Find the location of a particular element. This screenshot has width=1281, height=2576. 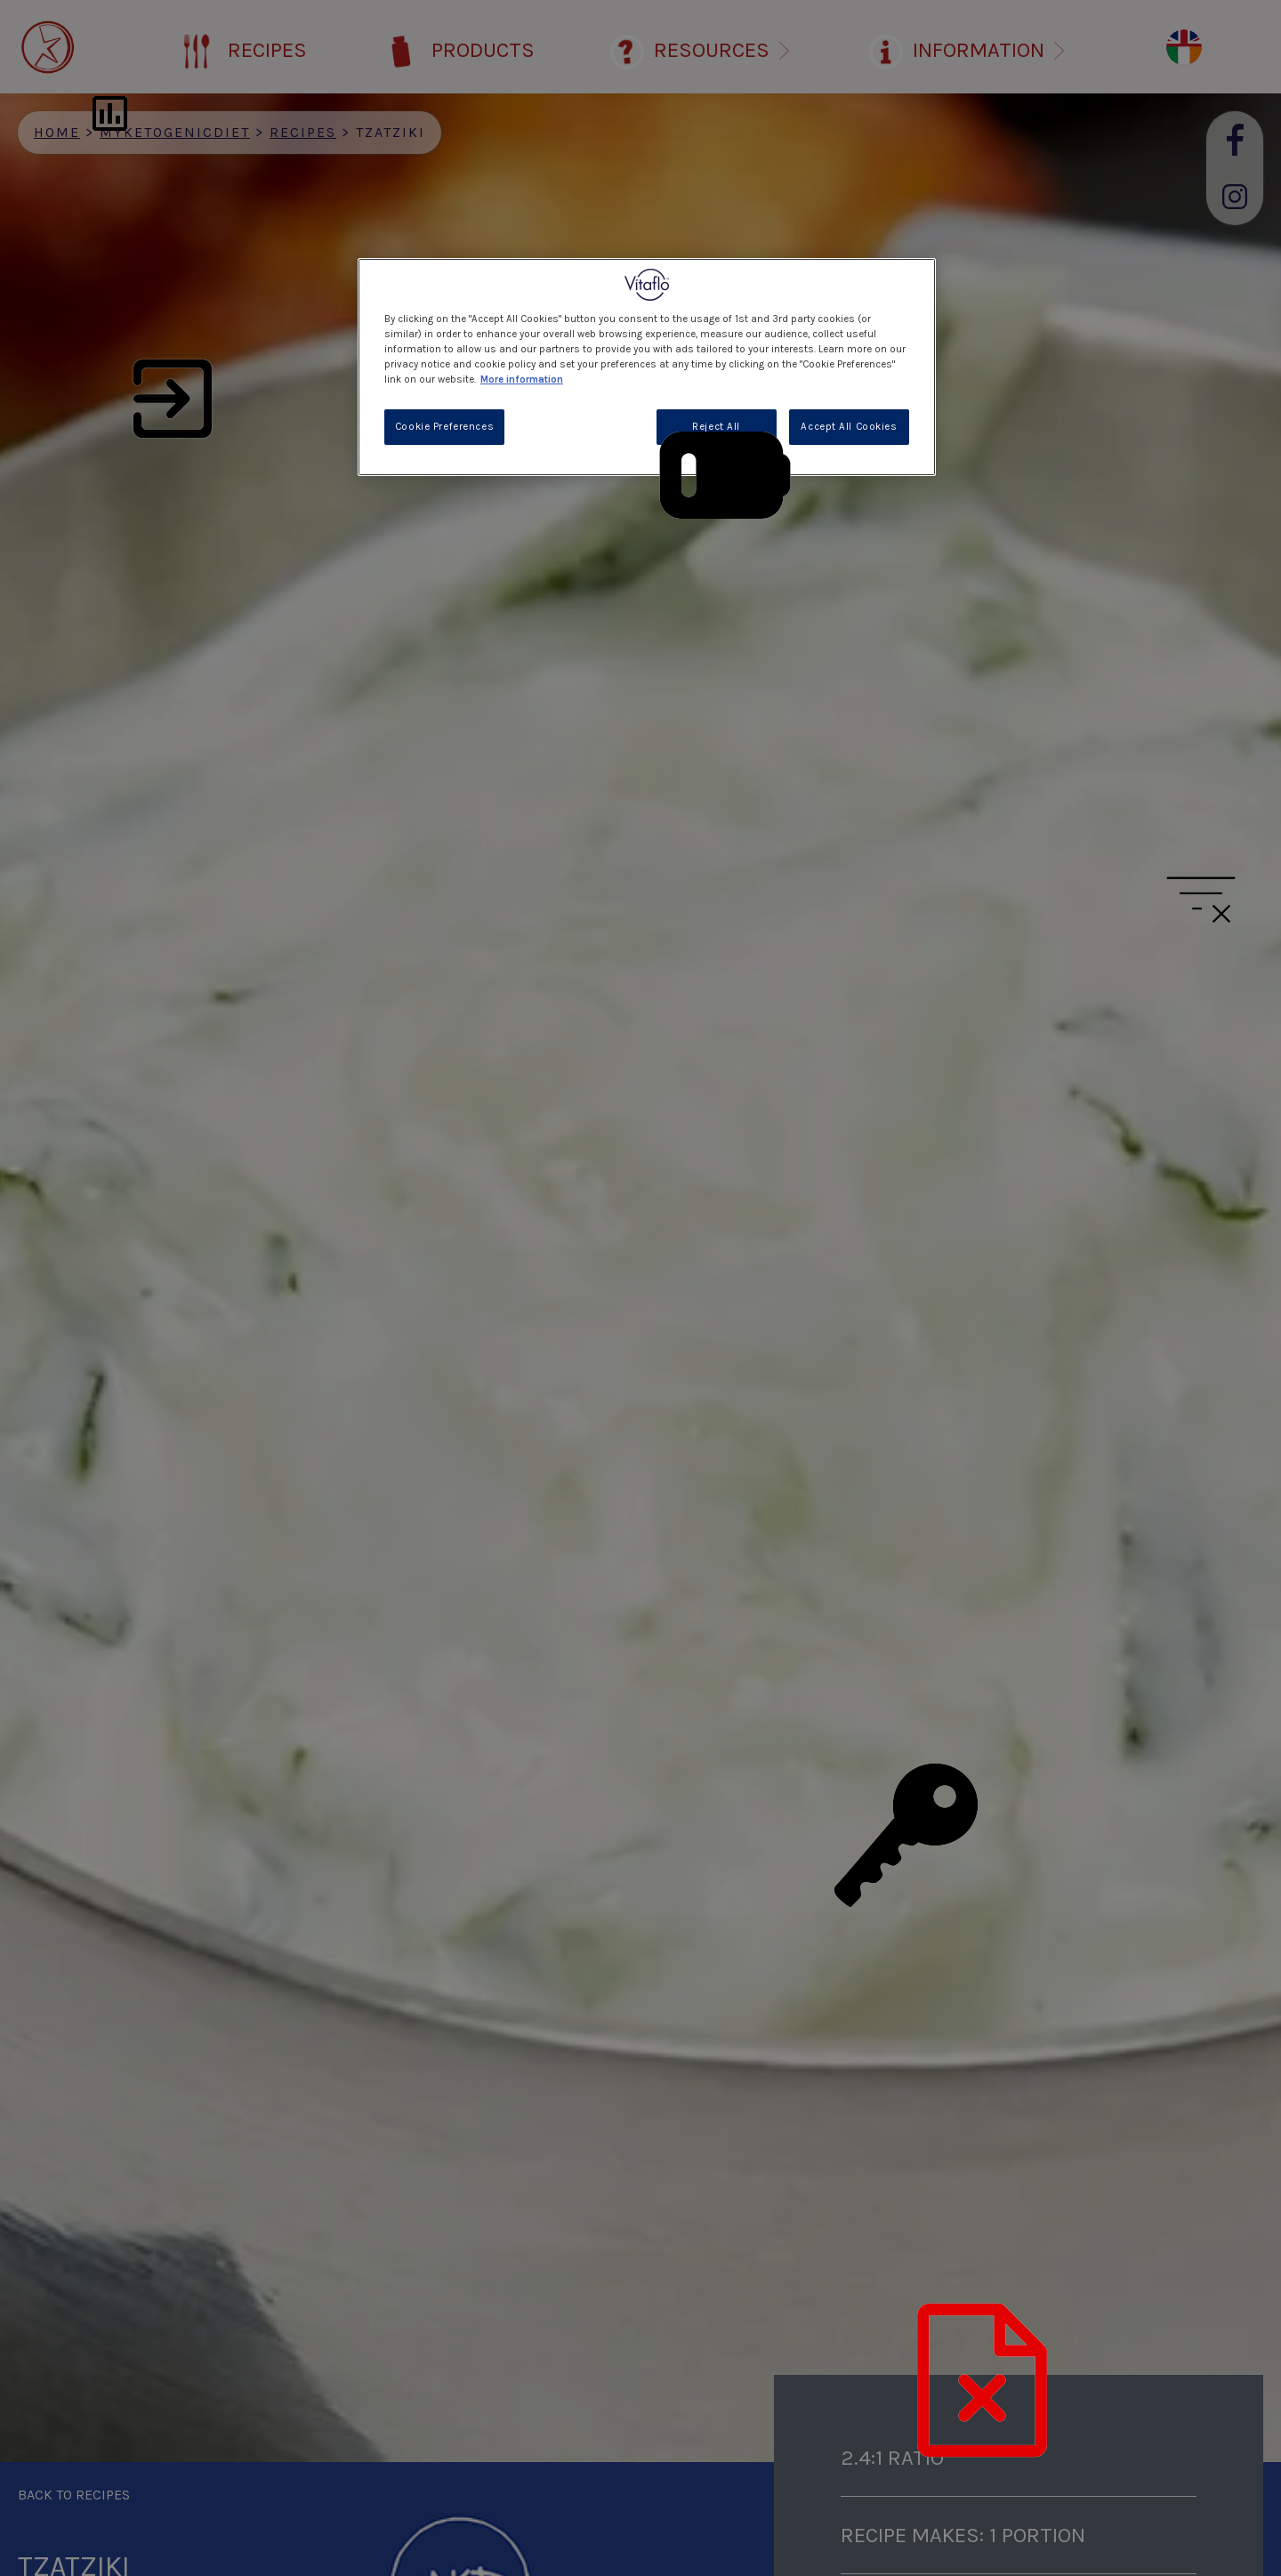

log out of your account is located at coordinates (173, 399).